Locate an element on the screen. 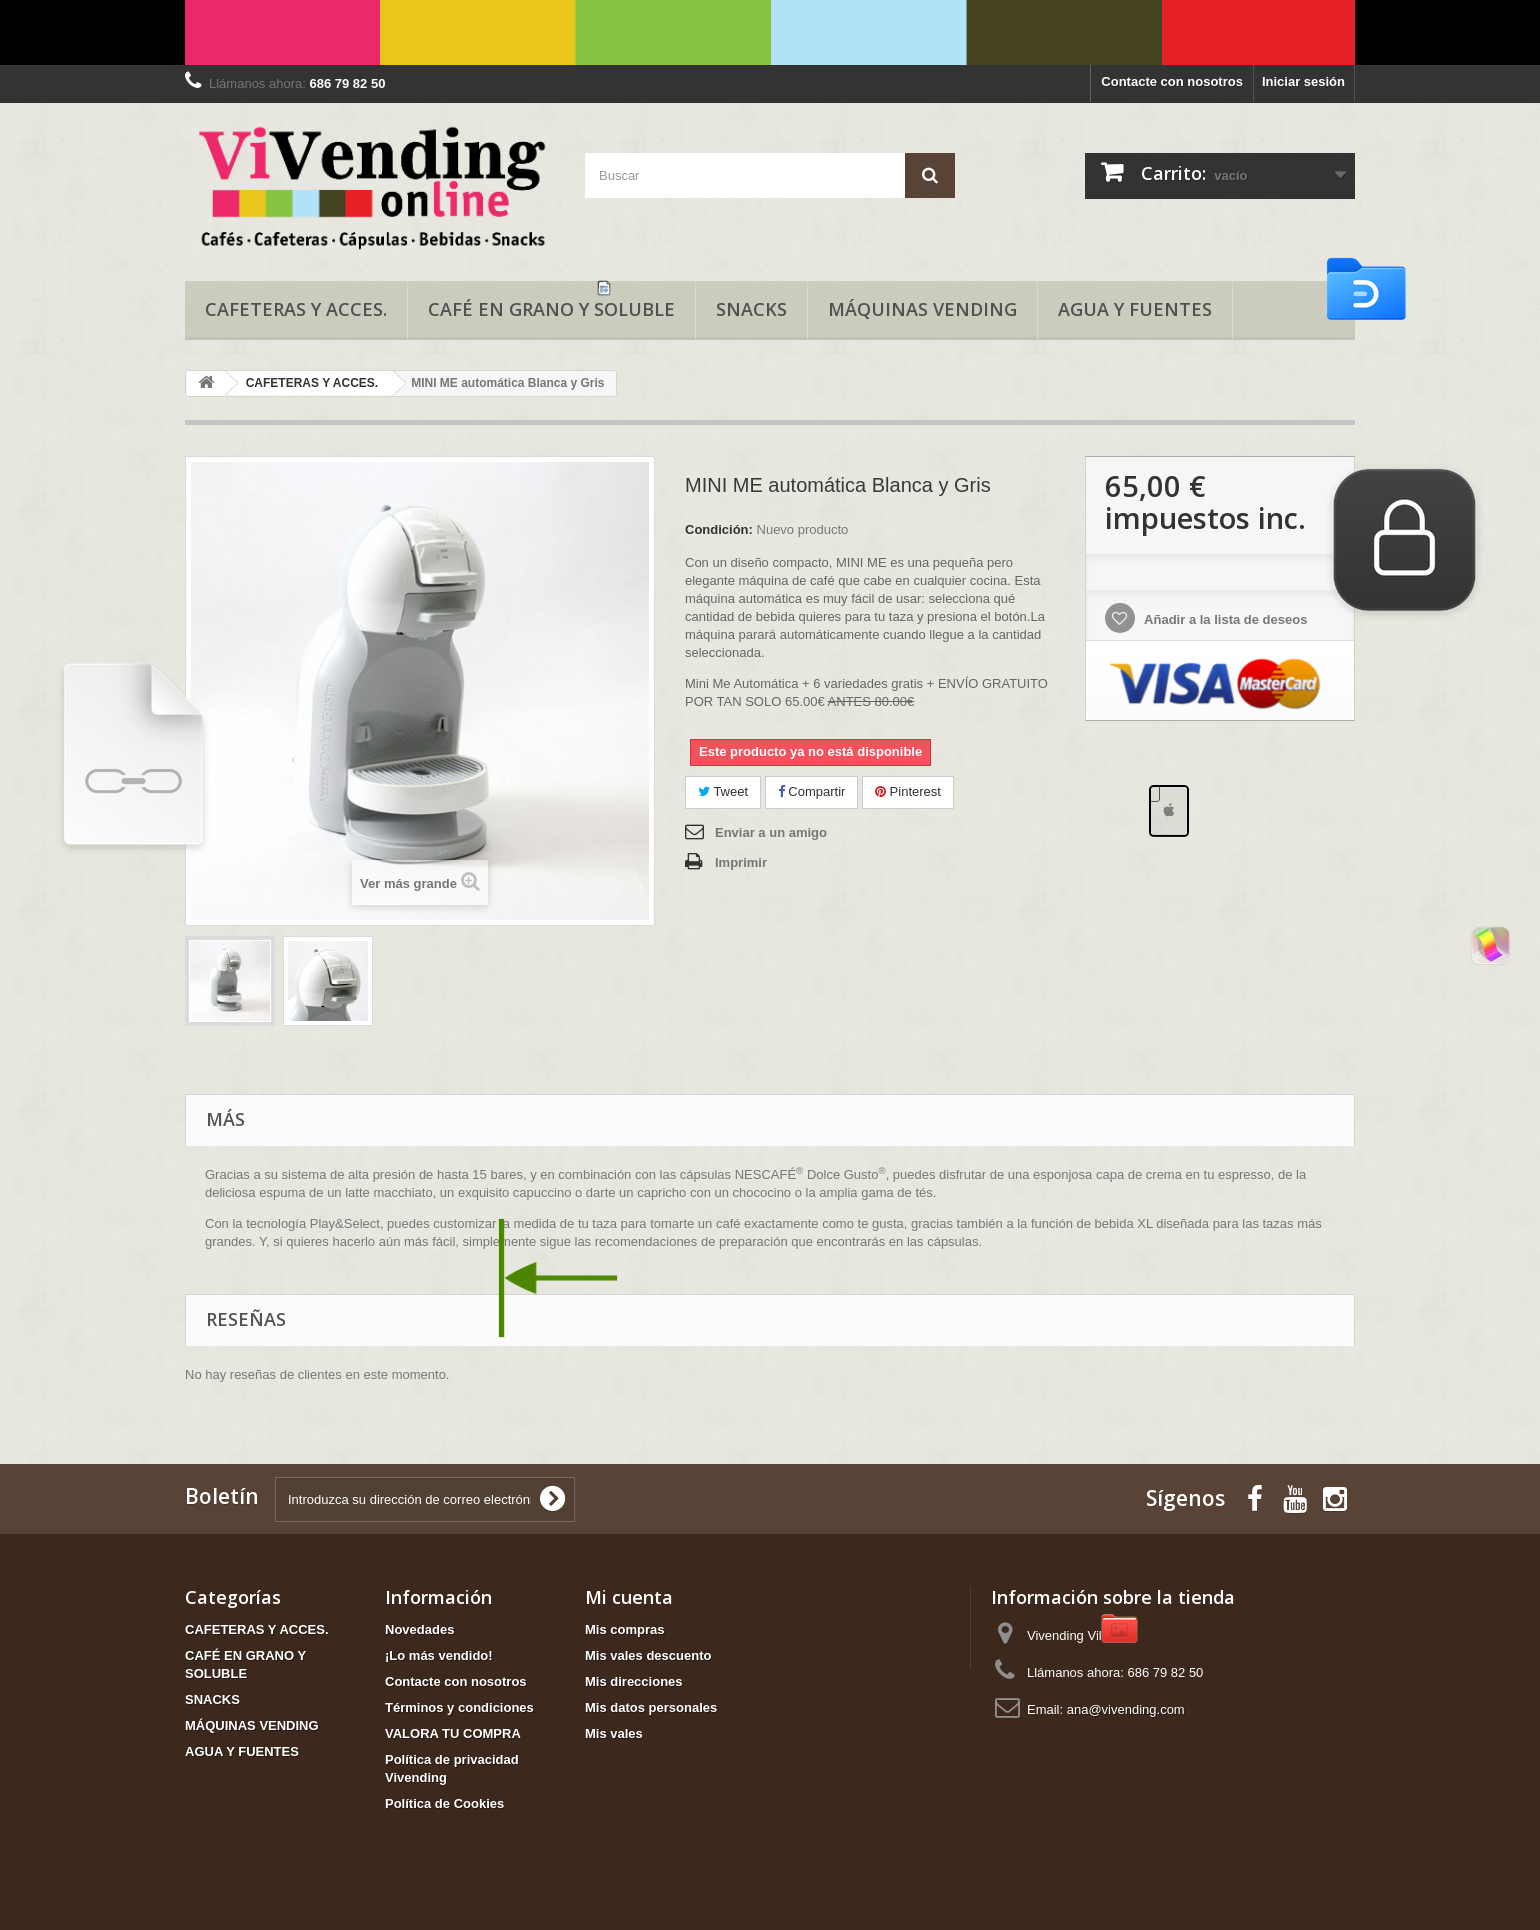  open your images folder is located at coordinates (1119, 1628).